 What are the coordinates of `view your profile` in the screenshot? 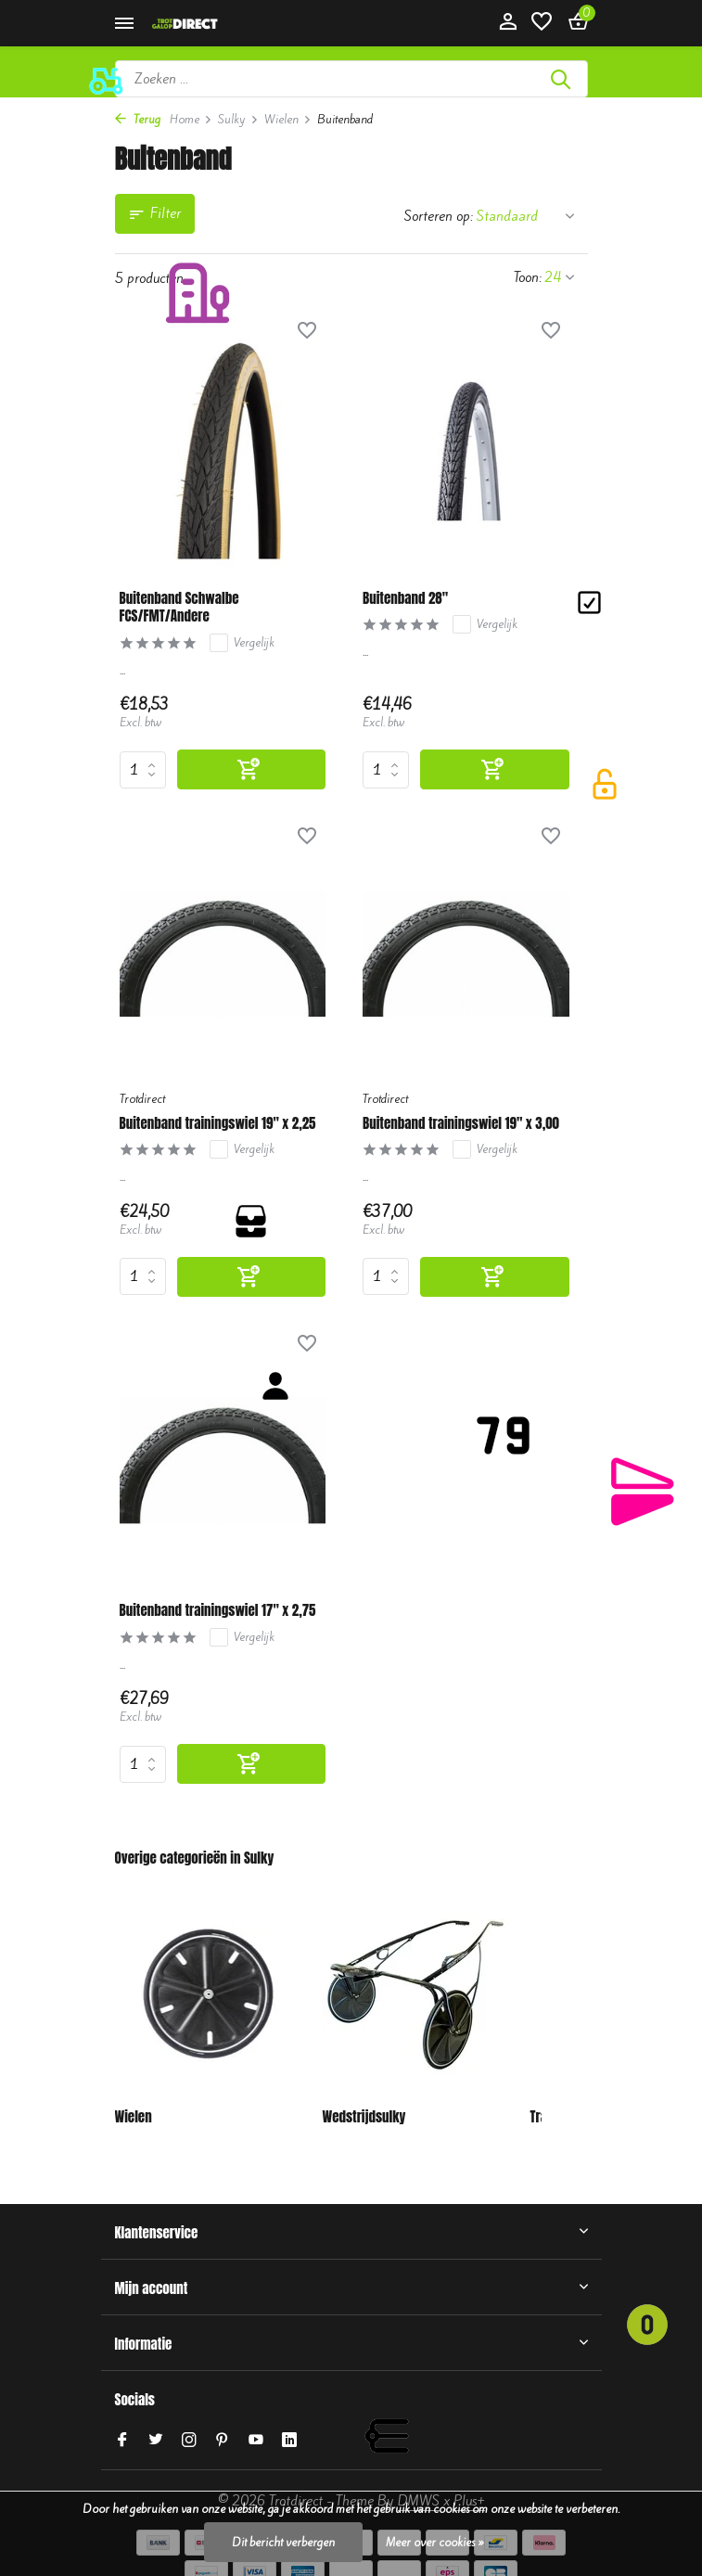 It's located at (275, 1386).